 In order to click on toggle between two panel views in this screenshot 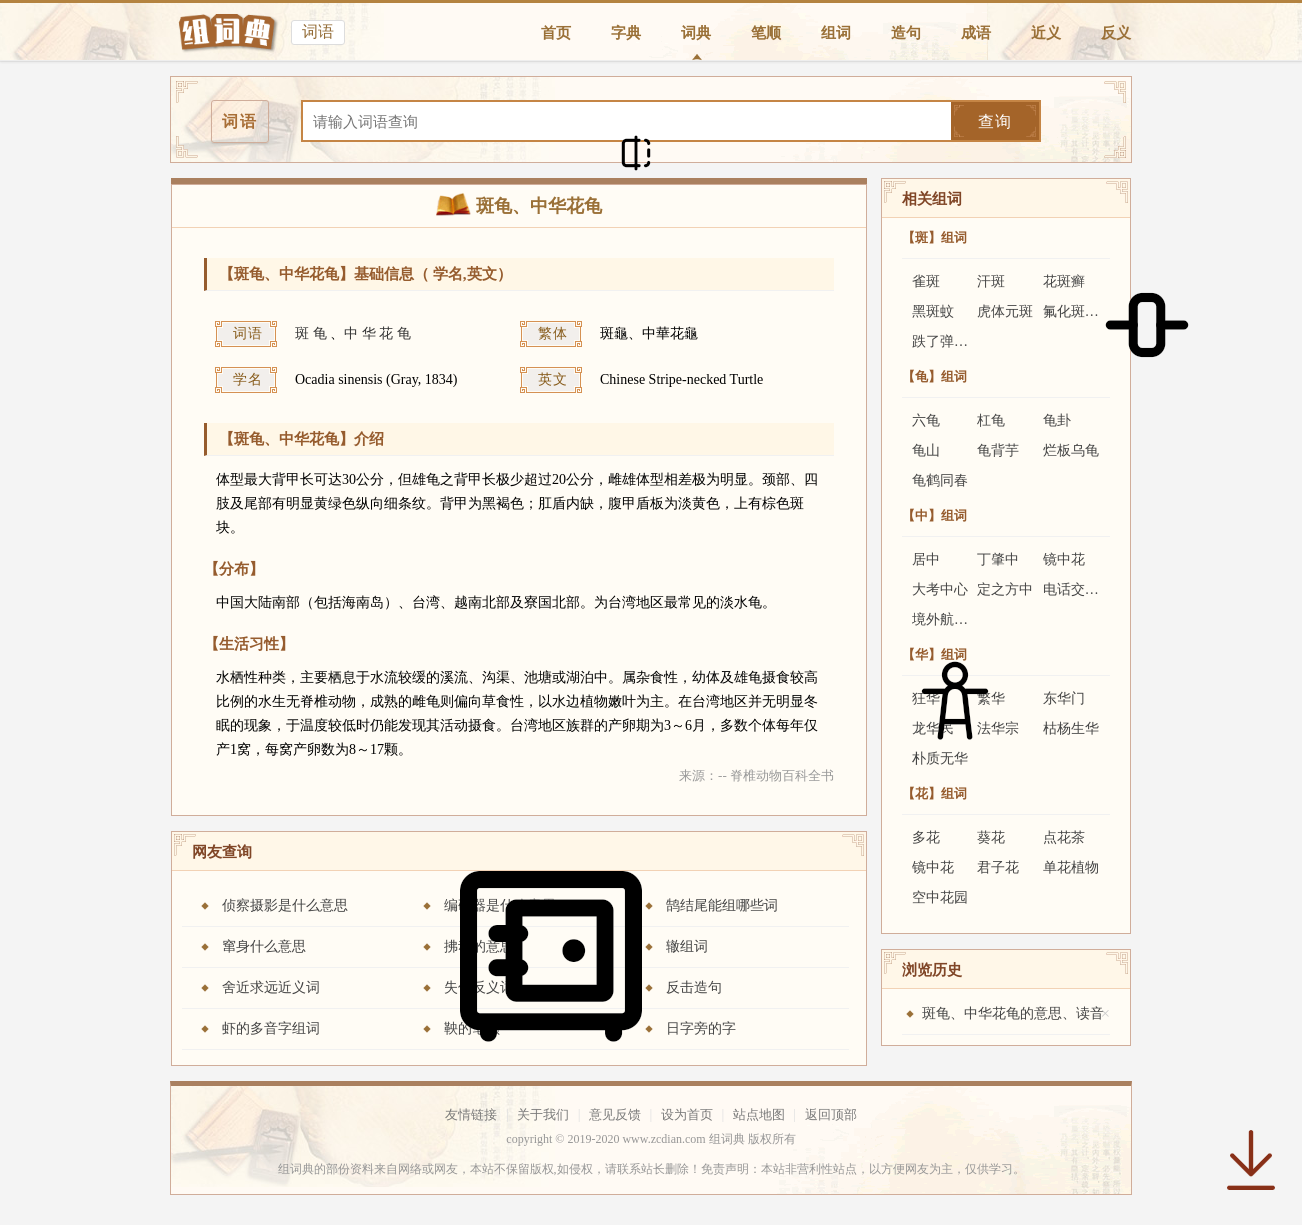, I will do `click(636, 153)`.